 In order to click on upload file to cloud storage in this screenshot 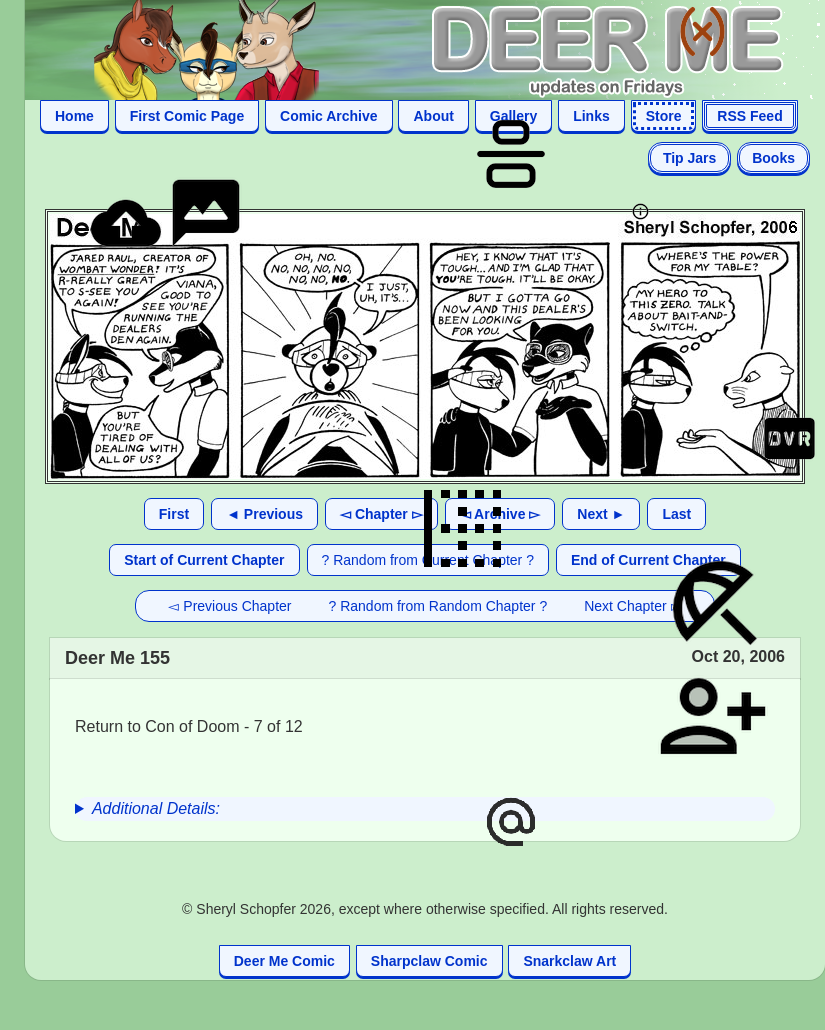, I will do `click(126, 223)`.